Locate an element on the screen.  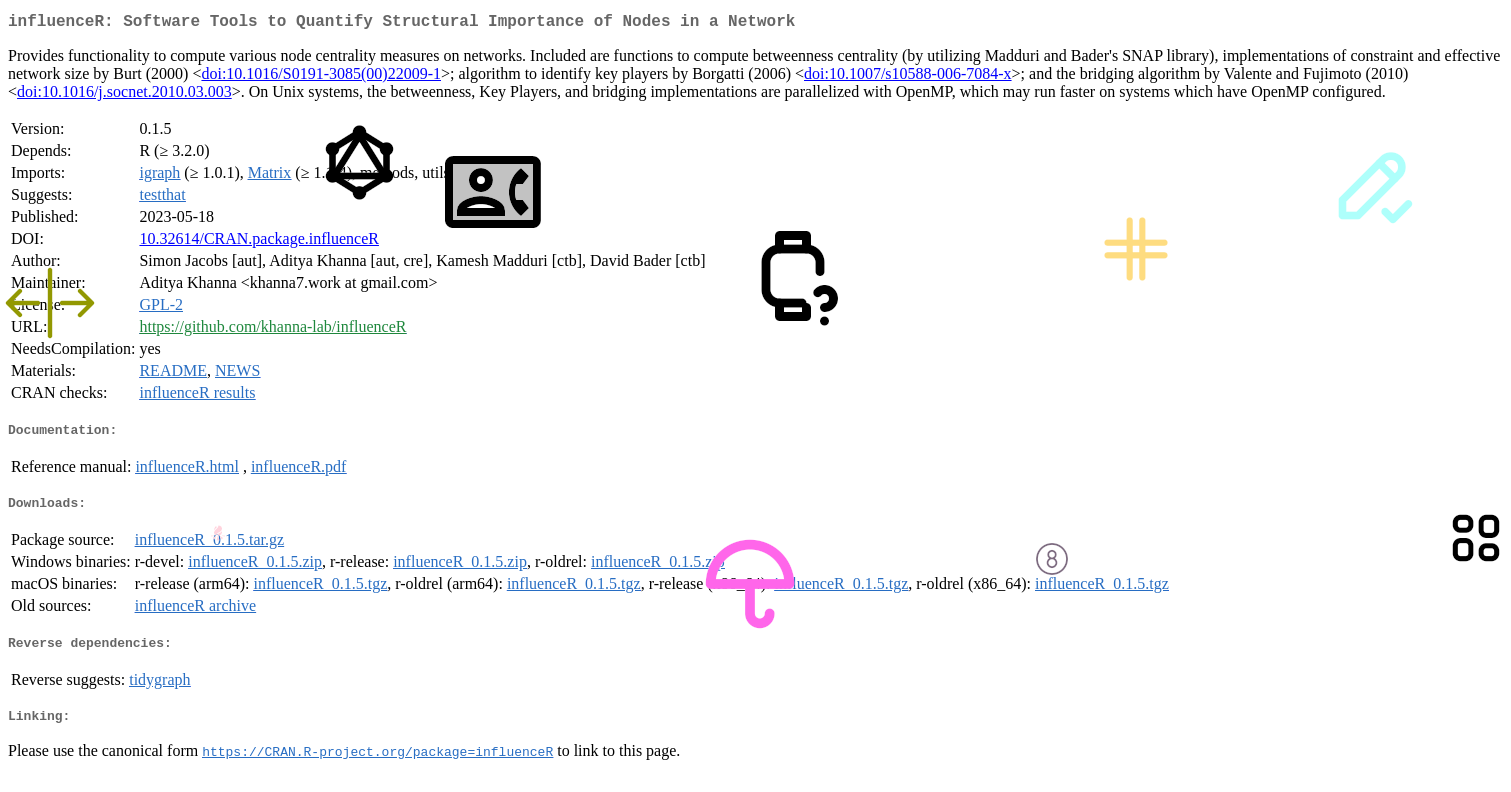
edit completed or saved successfully is located at coordinates (1373, 184).